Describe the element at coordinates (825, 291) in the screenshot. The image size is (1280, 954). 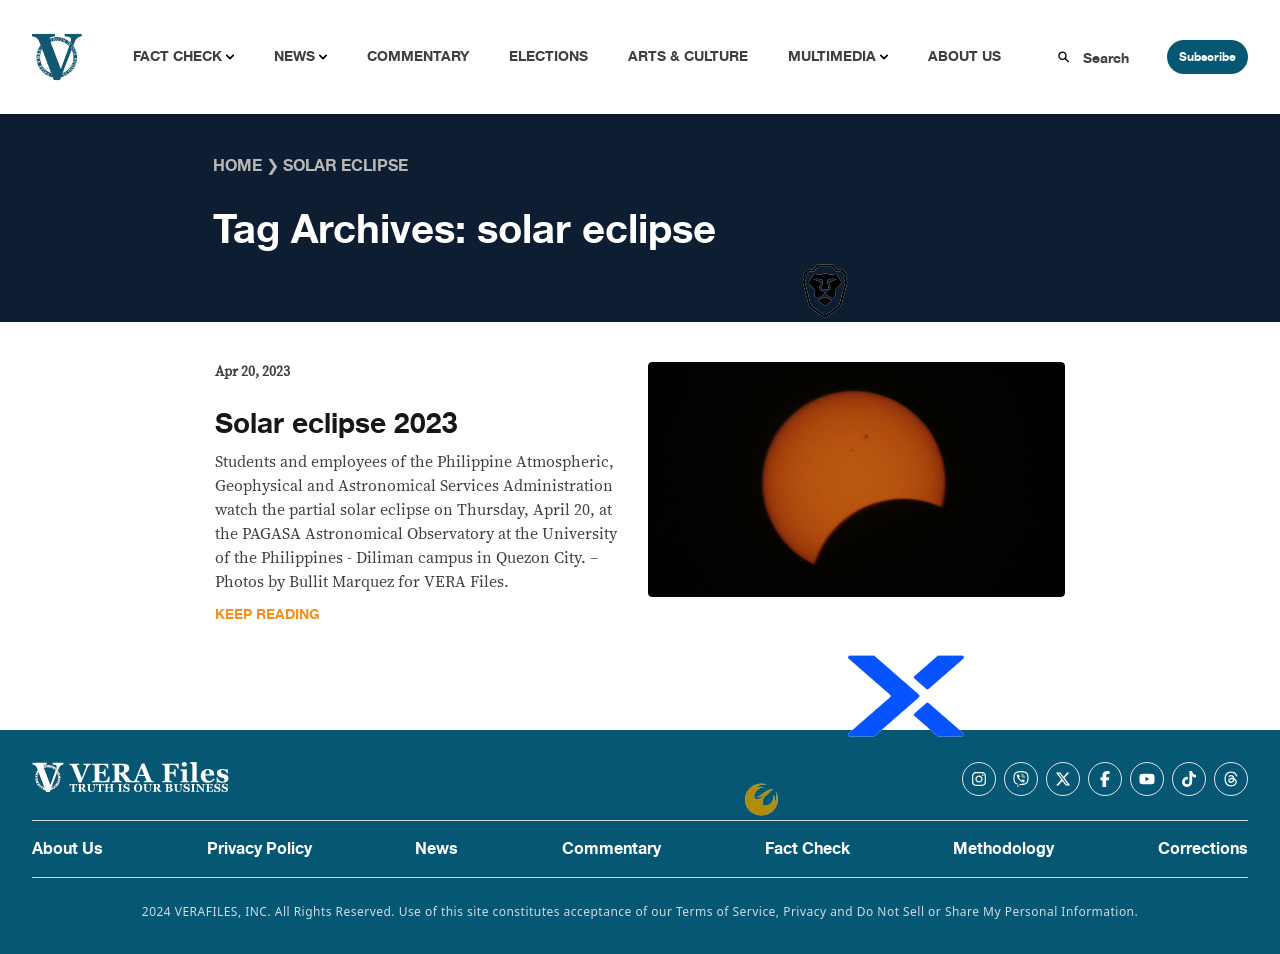
I see `open the Brave browser` at that location.